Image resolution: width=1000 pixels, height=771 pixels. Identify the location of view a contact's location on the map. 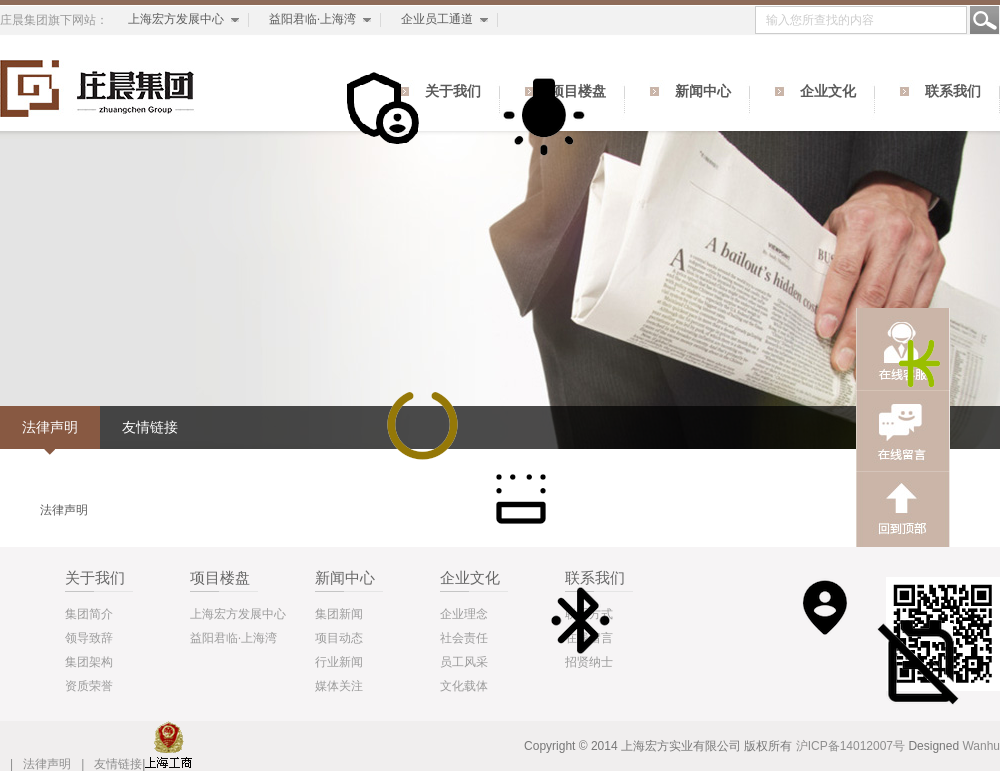
(825, 608).